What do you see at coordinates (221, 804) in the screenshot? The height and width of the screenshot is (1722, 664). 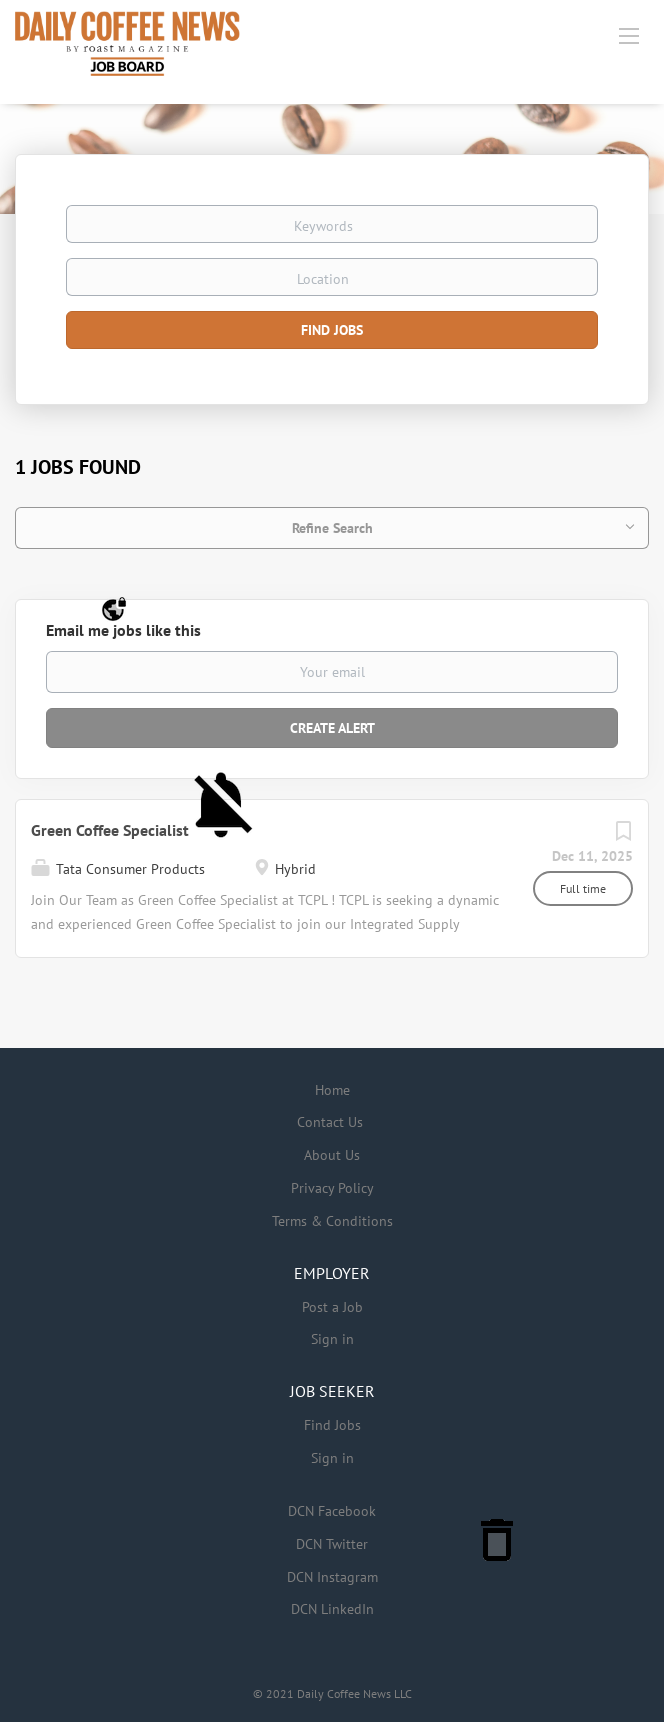 I see `mute notifications` at bounding box center [221, 804].